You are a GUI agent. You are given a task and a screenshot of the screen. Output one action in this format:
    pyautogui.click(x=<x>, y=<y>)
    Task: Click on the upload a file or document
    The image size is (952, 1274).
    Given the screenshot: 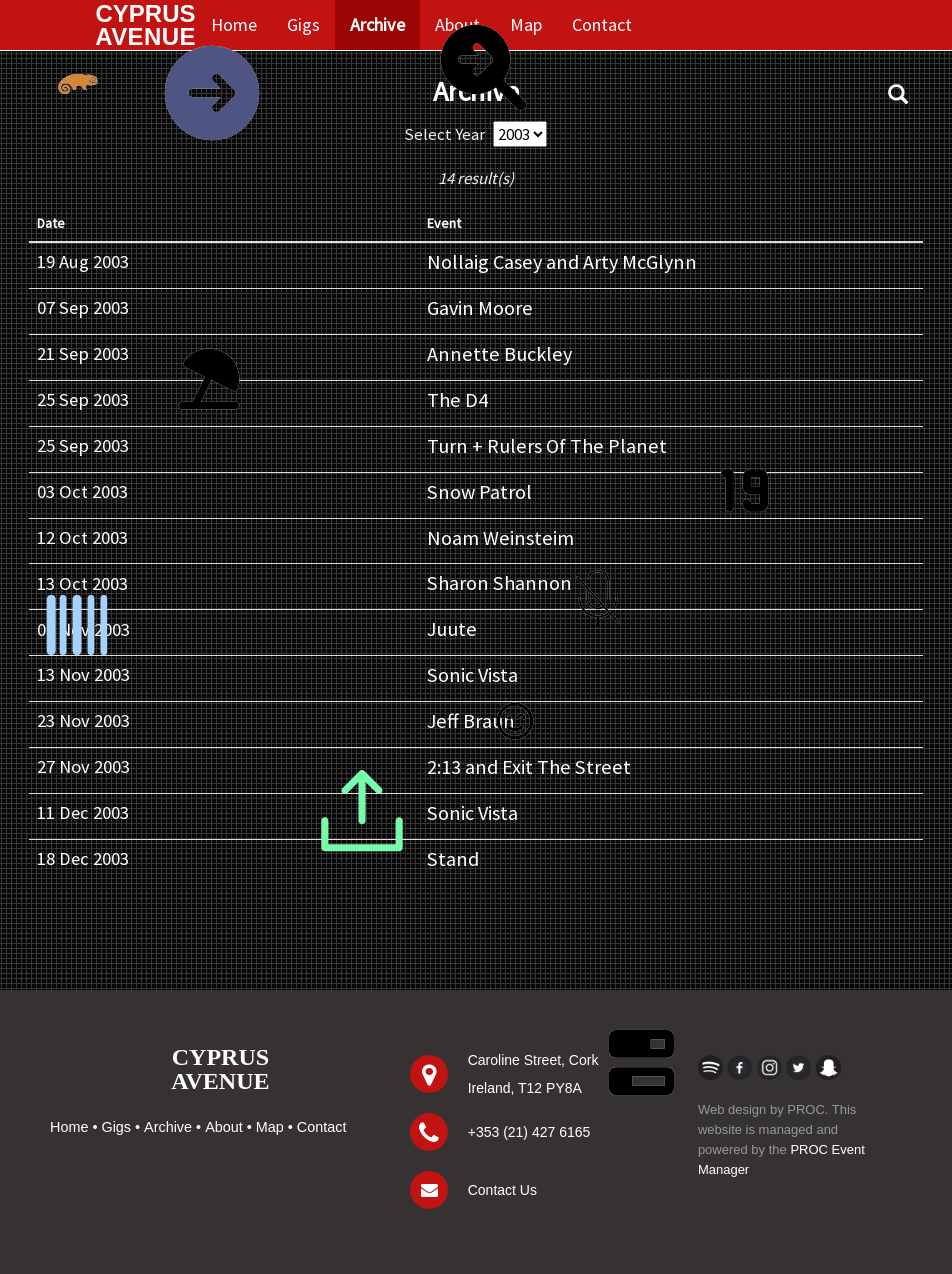 What is the action you would take?
    pyautogui.click(x=362, y=814)
    